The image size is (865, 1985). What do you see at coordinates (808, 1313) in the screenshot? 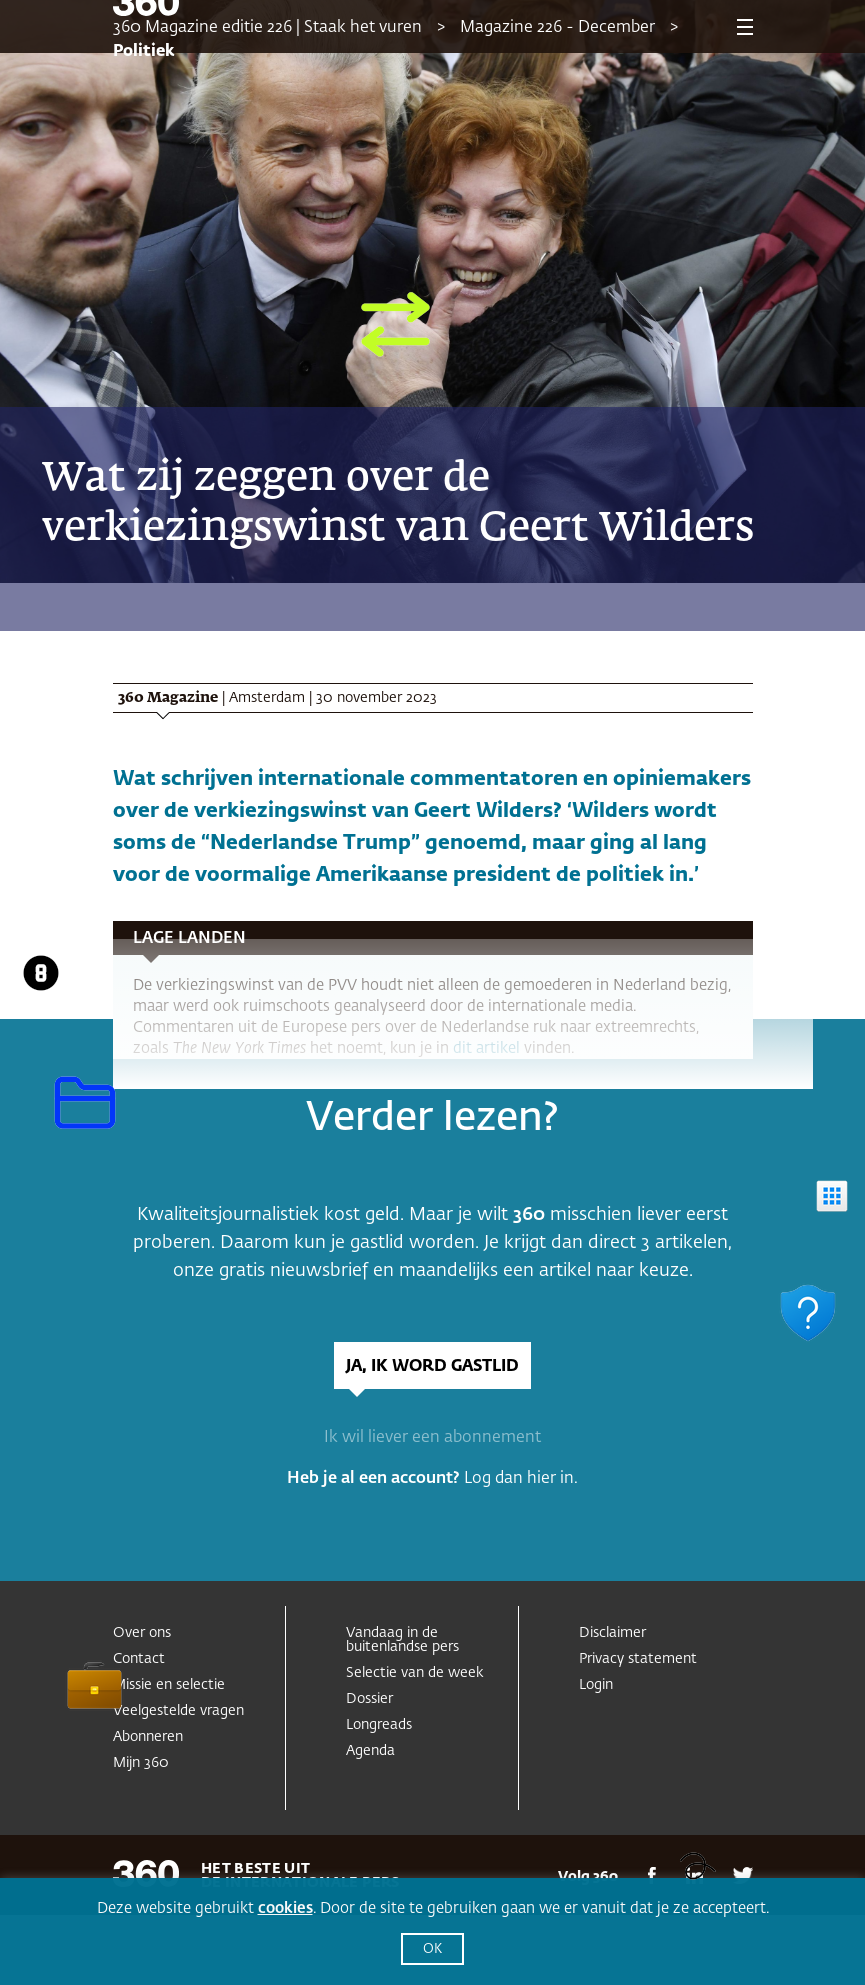
I see `access help and support resources` at bounding box center [808, 1313].